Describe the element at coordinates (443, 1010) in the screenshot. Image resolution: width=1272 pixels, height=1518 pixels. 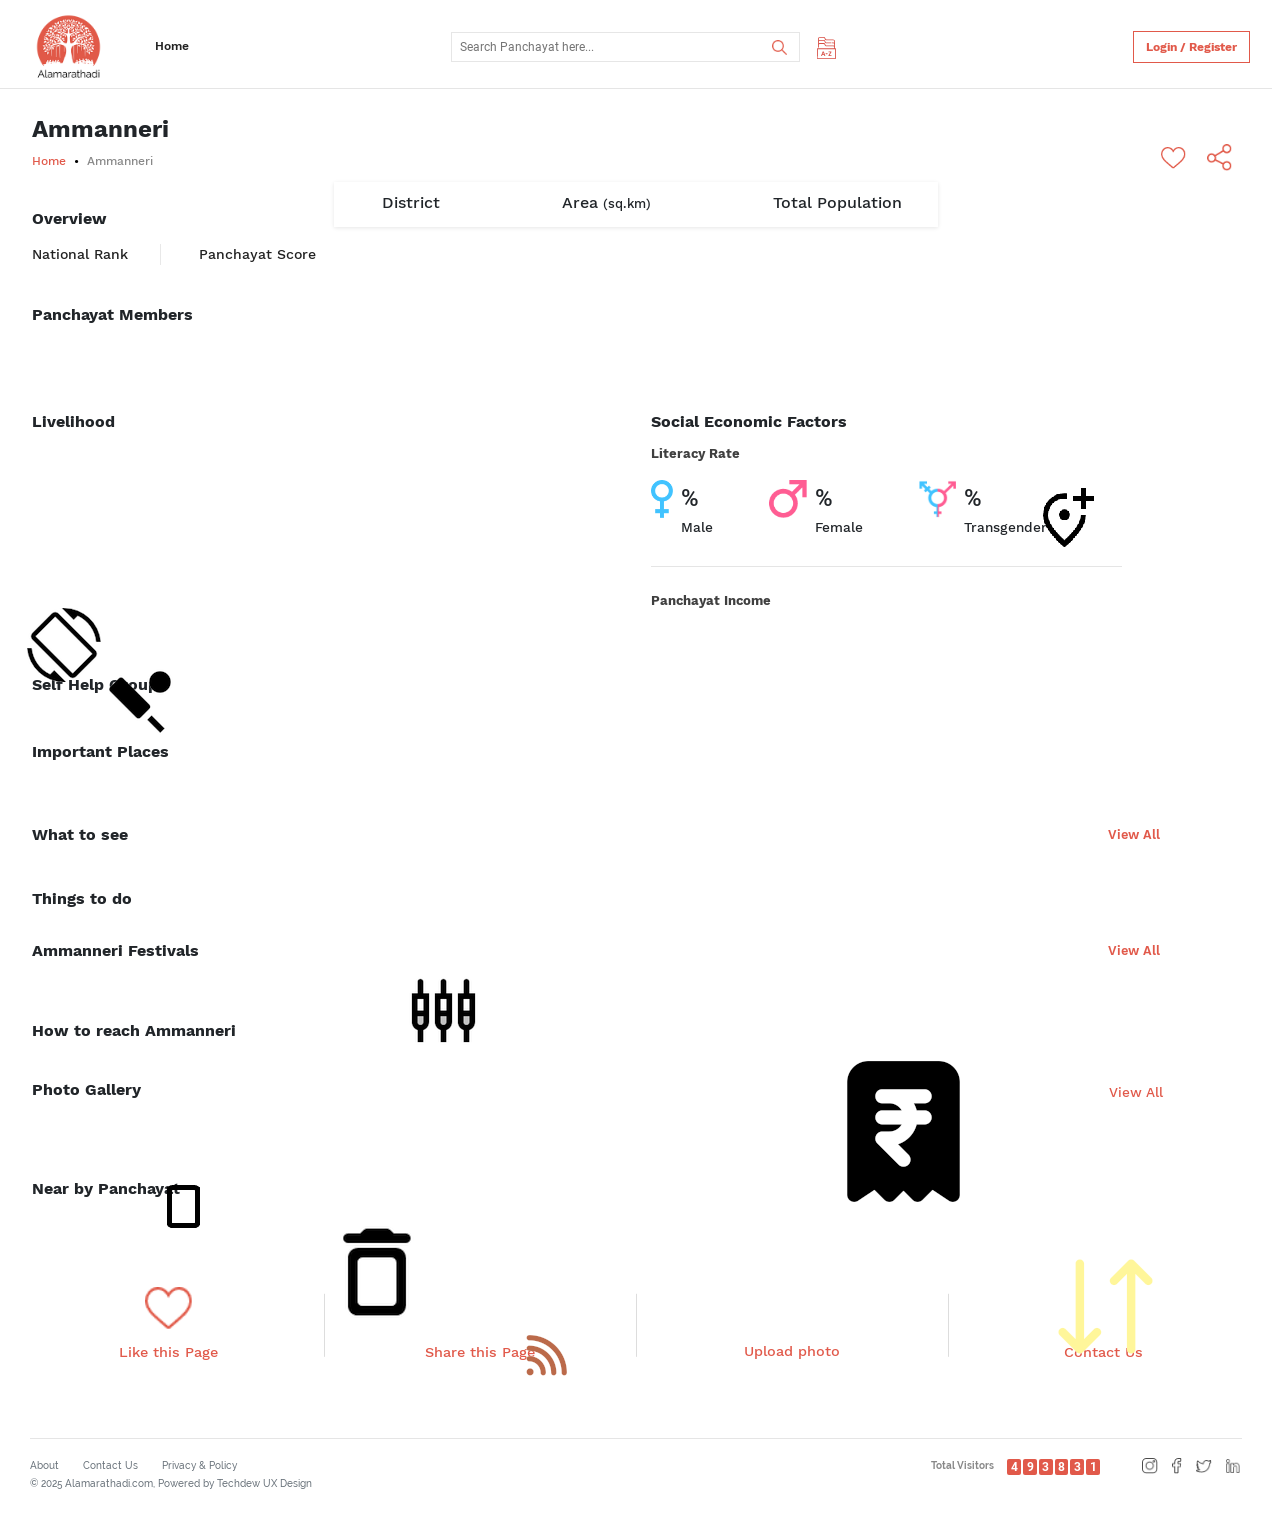
I see `configure audio or video input connections` at that location.